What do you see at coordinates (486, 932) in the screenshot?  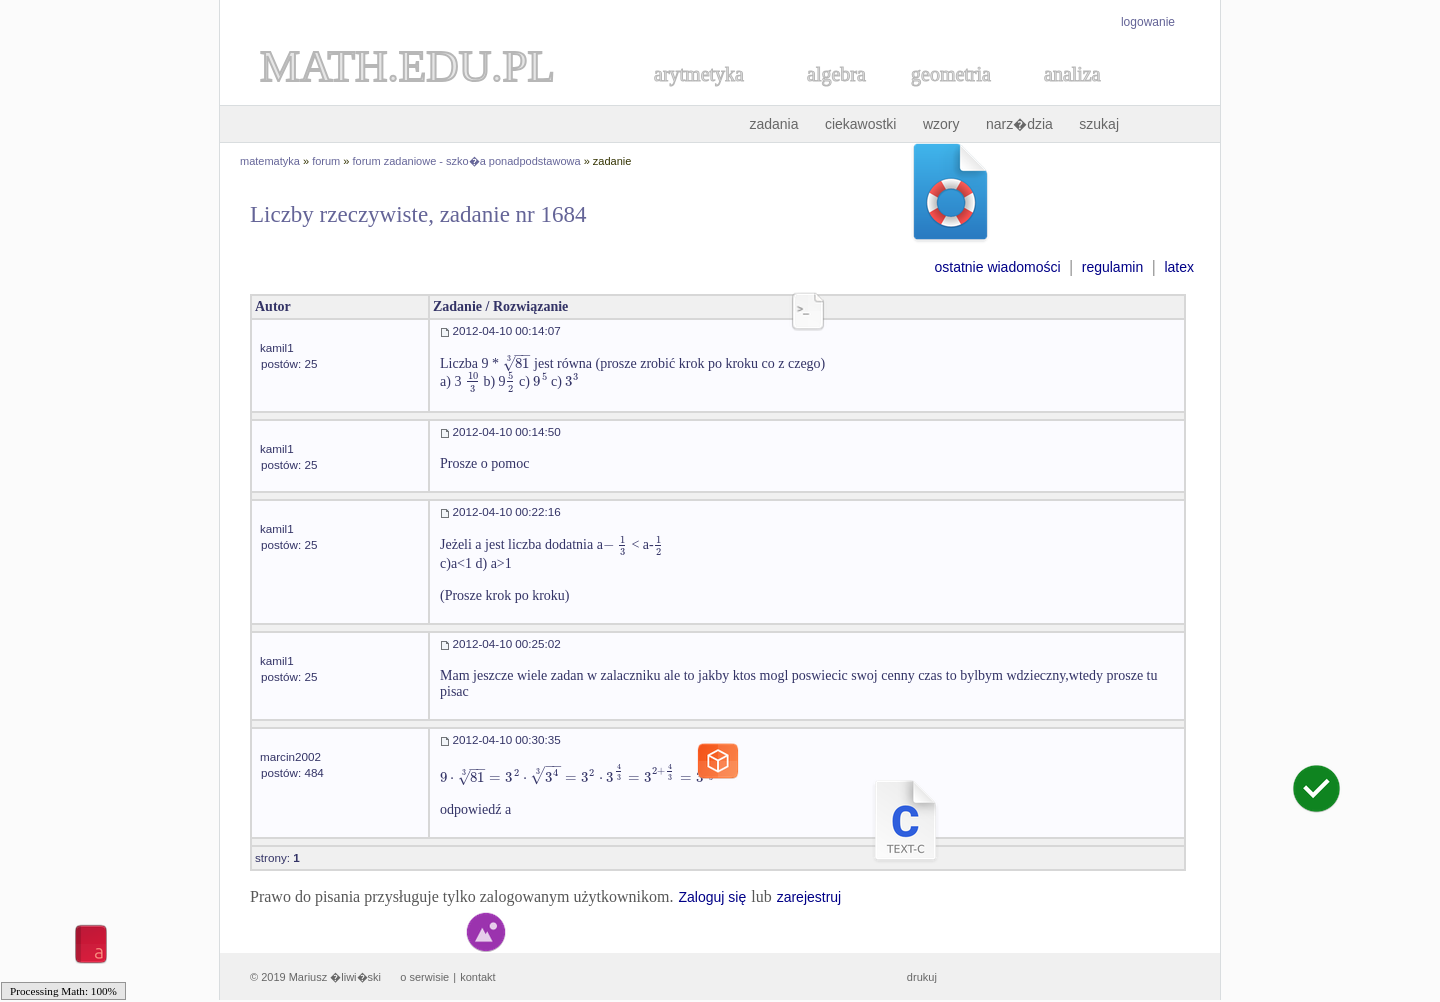 I see `access your photo library` at bounding box center [486, 932].